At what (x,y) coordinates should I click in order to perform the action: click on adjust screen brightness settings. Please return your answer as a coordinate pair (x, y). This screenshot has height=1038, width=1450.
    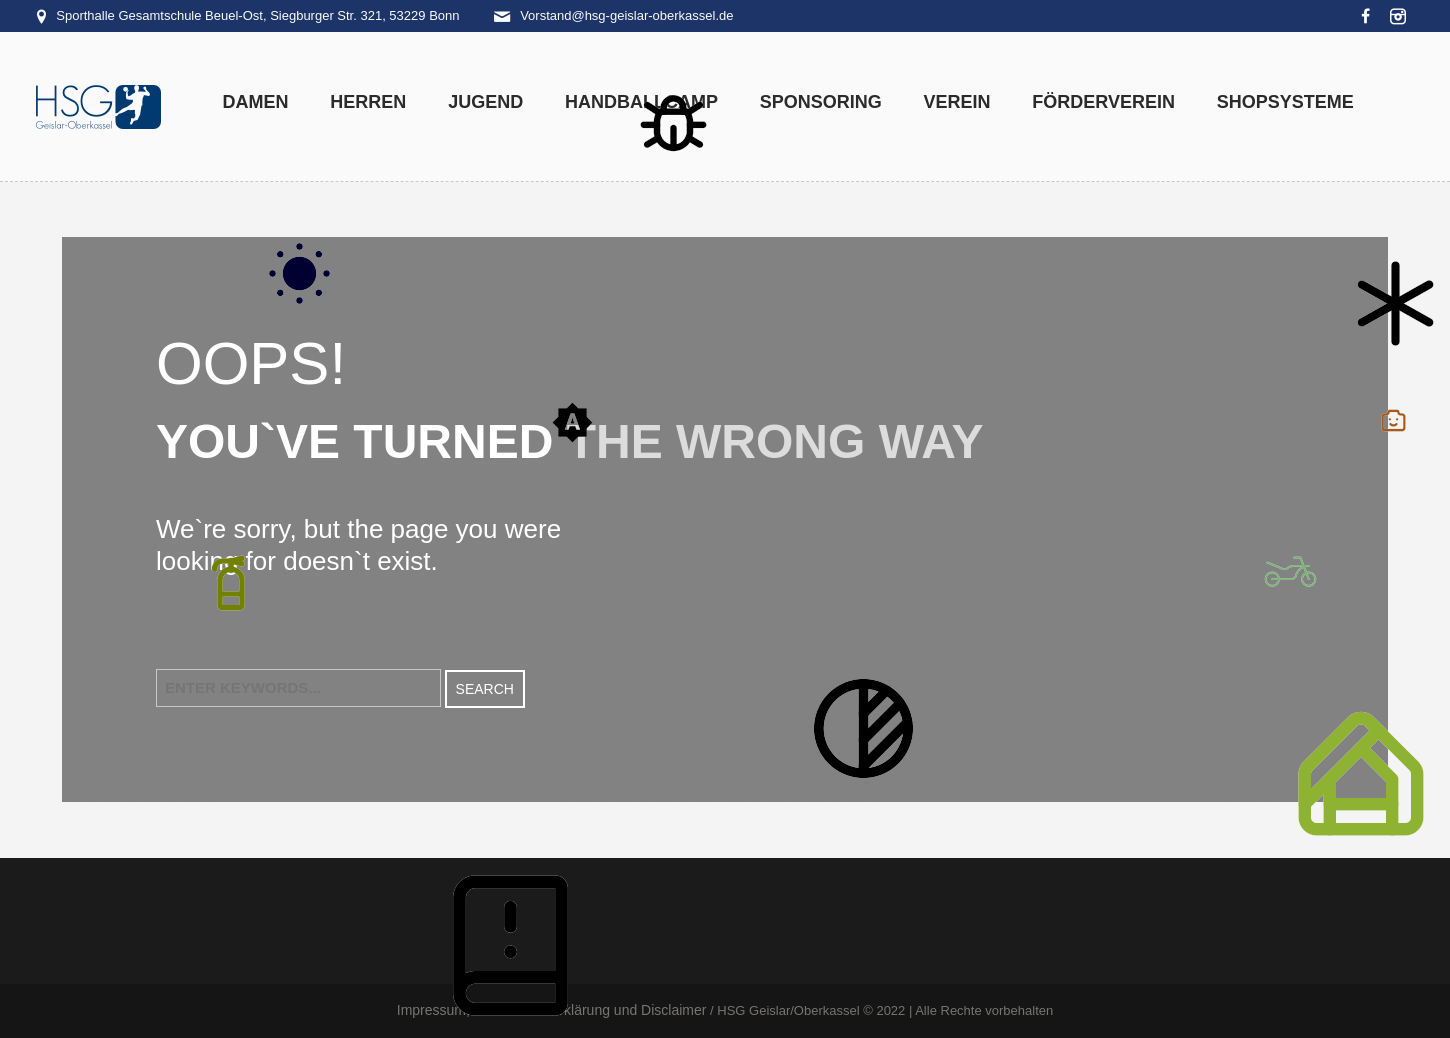
    Looking at the image, I should click on (863, 728).